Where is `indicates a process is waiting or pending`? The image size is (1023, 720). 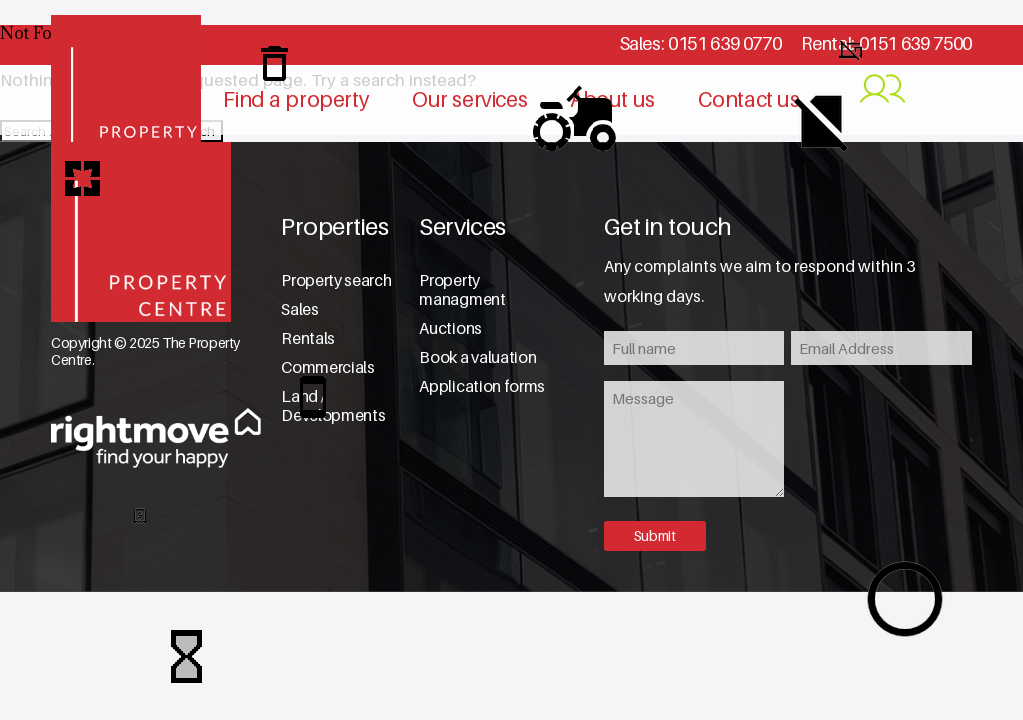 indicates a process is waiting or pending is located at coordinates (186, 656).